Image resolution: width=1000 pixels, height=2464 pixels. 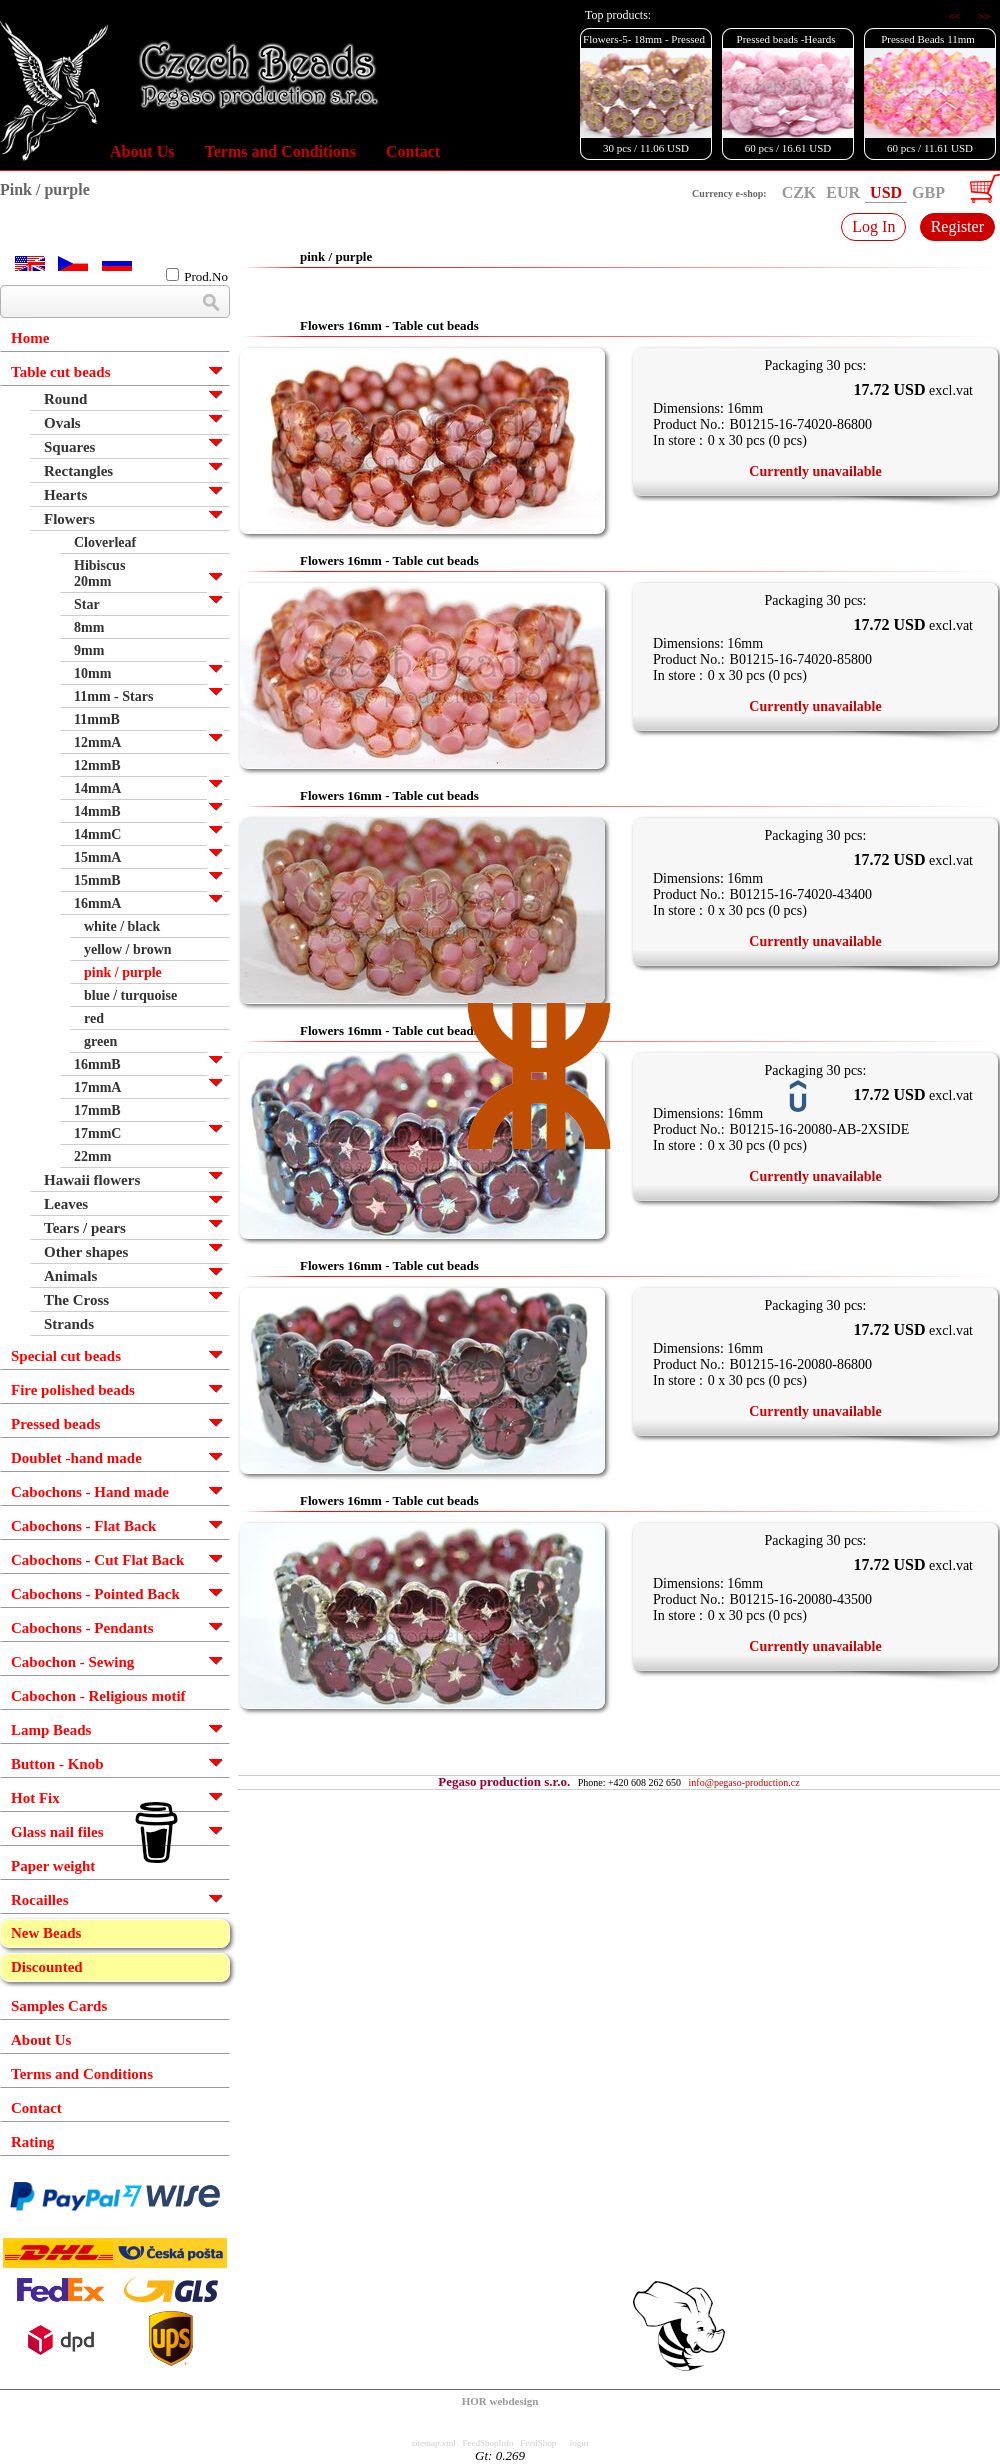 I want to click on open the udemy app, so click(x=798, y=1096).